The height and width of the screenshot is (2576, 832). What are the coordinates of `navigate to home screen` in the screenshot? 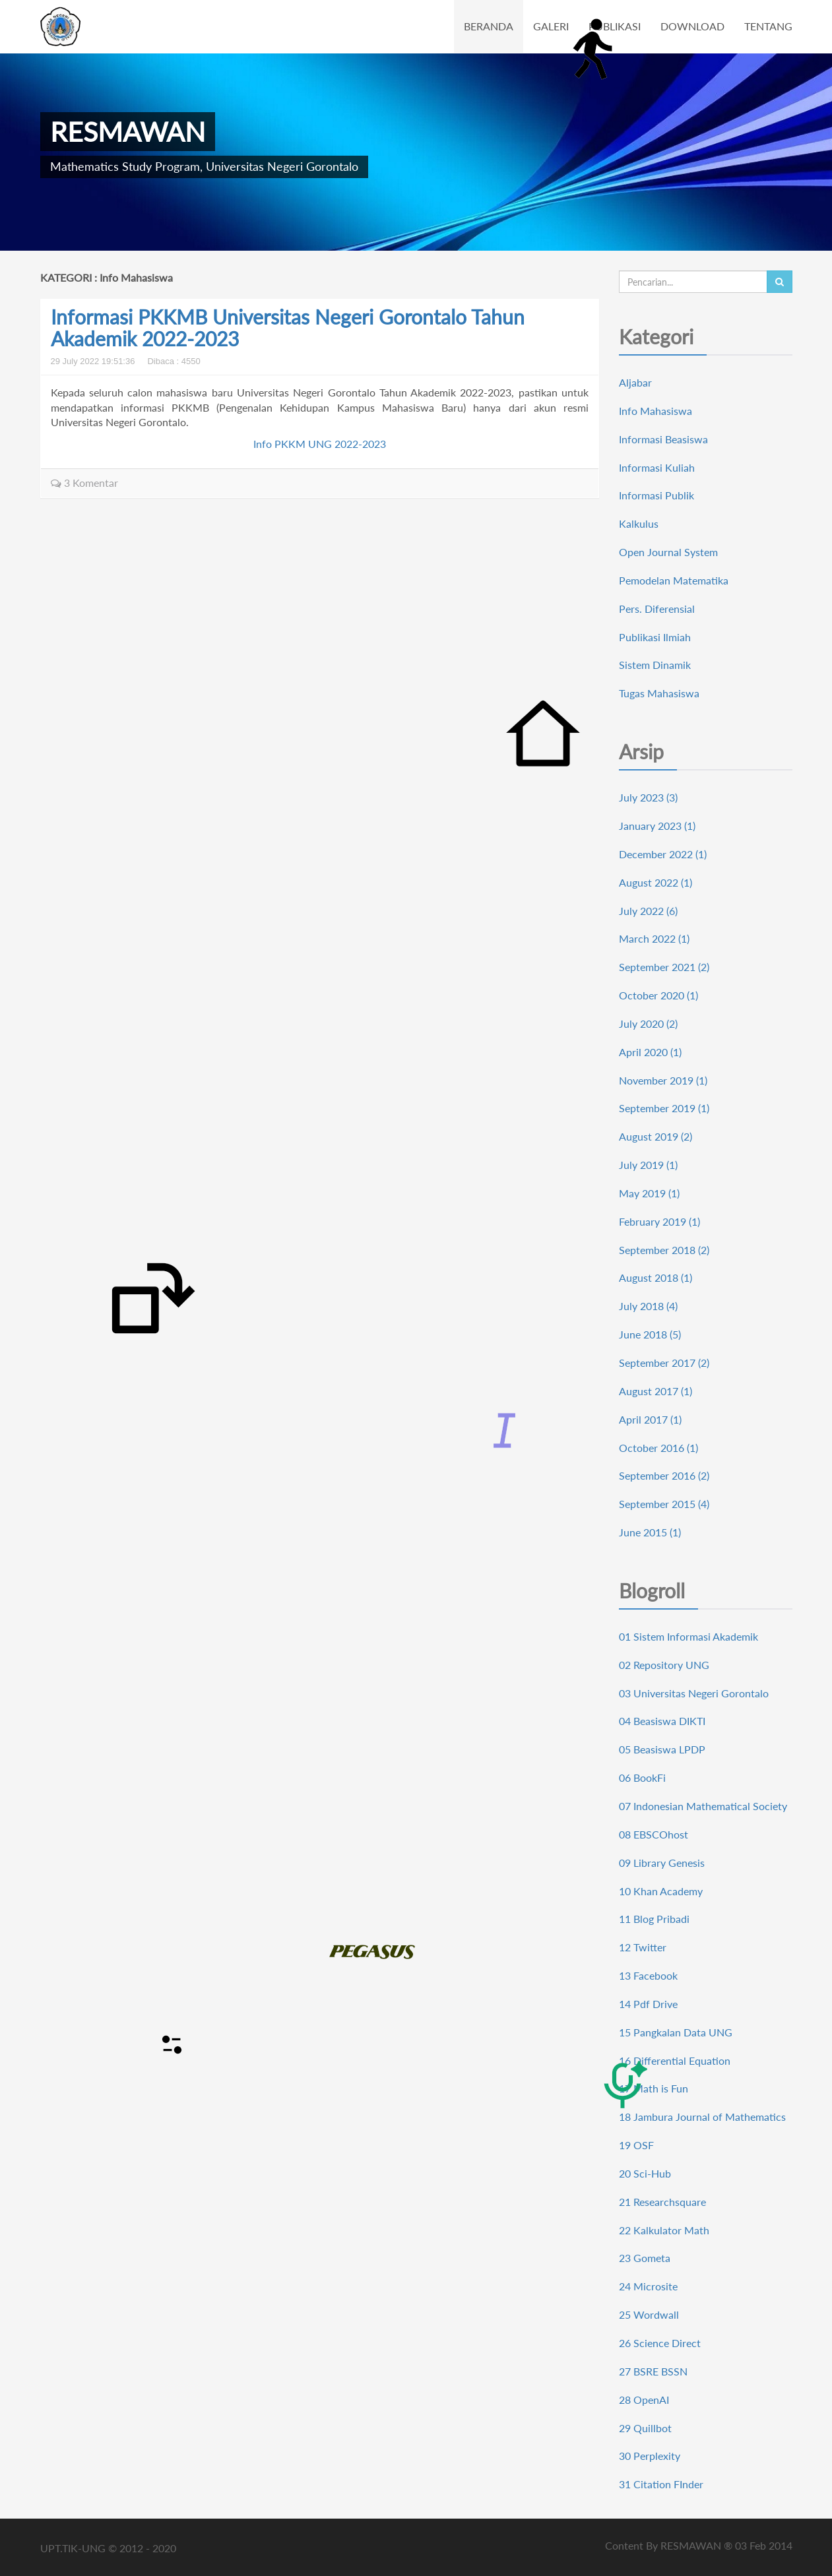 It's located at (543, 736).